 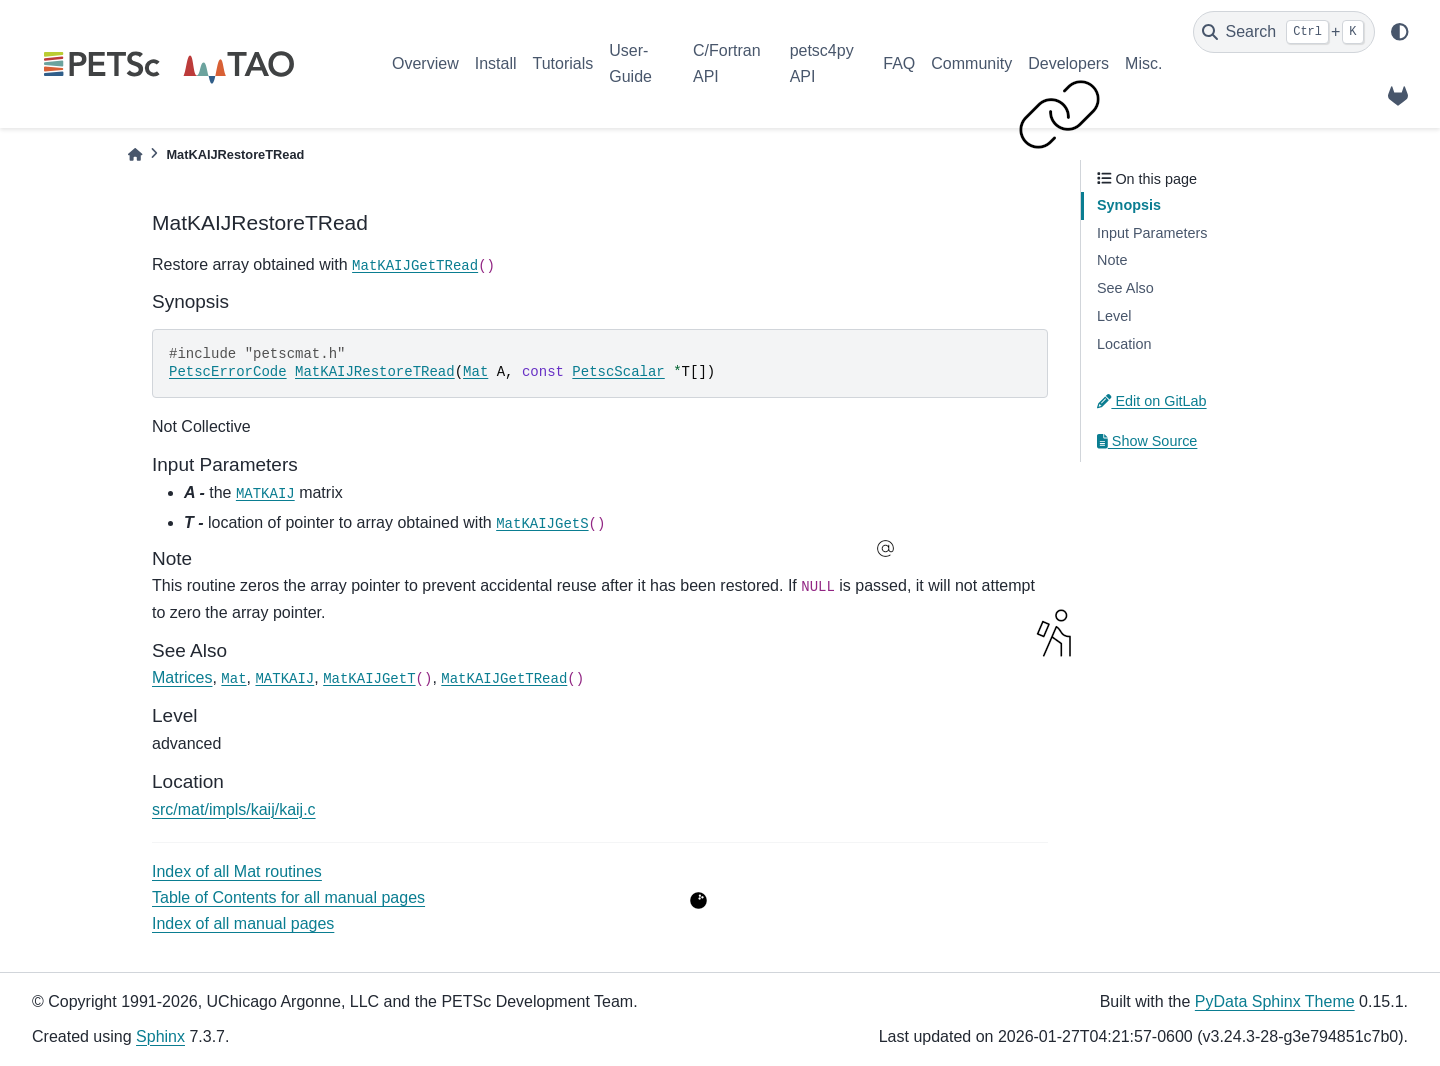 What do you see at coordinates (1059, 114) in the screenshot?
I see `copy or share a link` at bounding box center [1059, 114].